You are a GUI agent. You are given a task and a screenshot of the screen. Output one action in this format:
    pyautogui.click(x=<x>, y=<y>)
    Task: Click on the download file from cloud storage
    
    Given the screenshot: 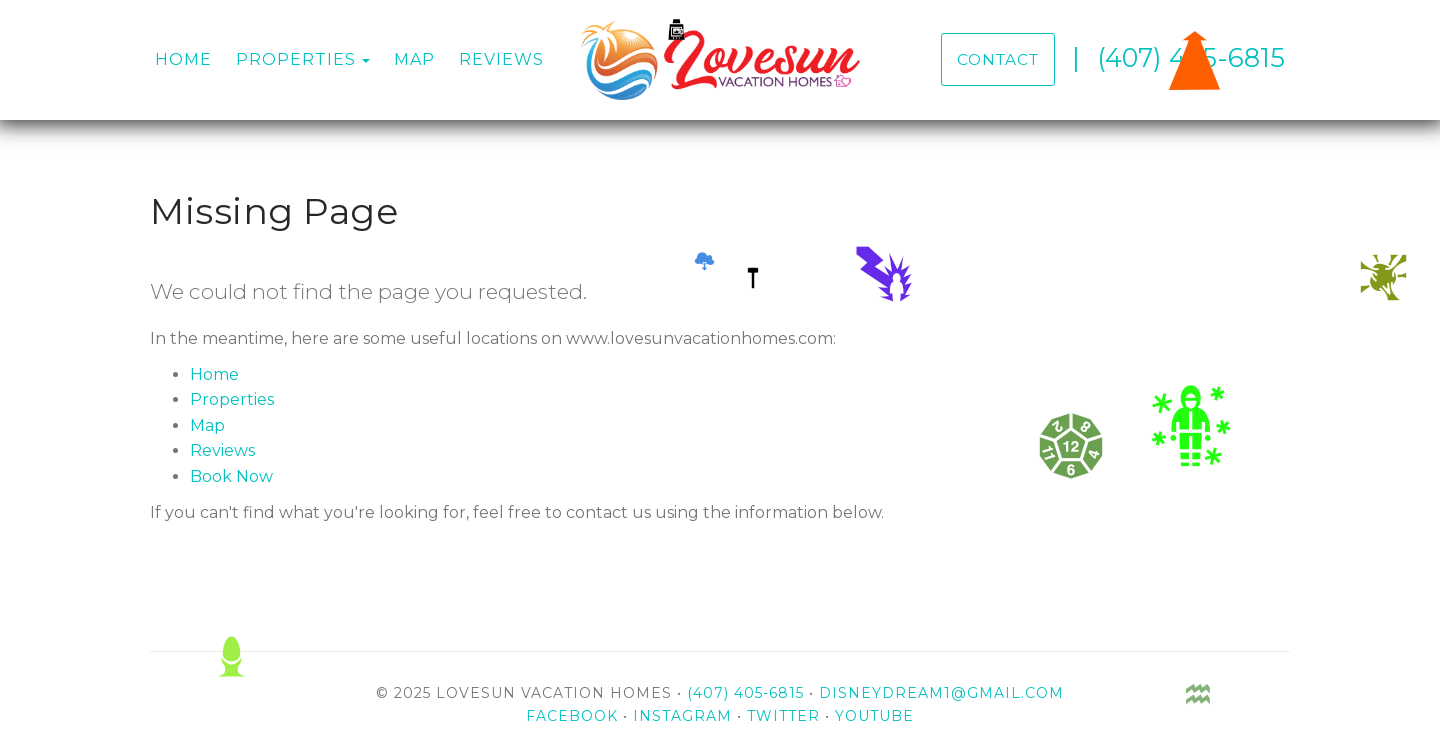 What is the action you would take?
    pyautogui.click(x=704, y=261)
    